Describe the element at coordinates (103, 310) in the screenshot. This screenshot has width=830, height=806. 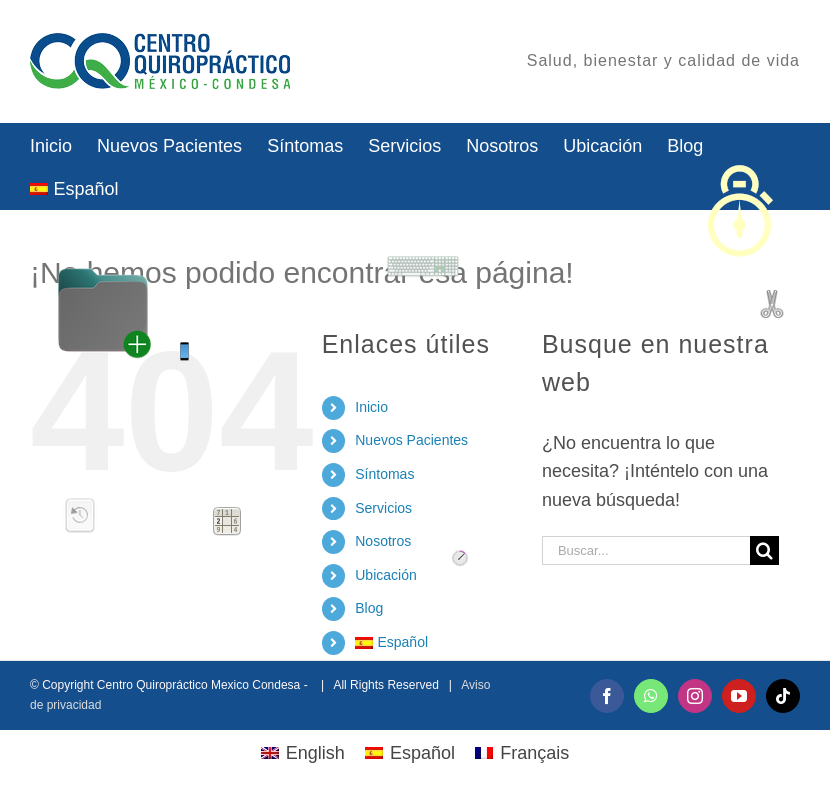
I see `create a new folder` at that location.